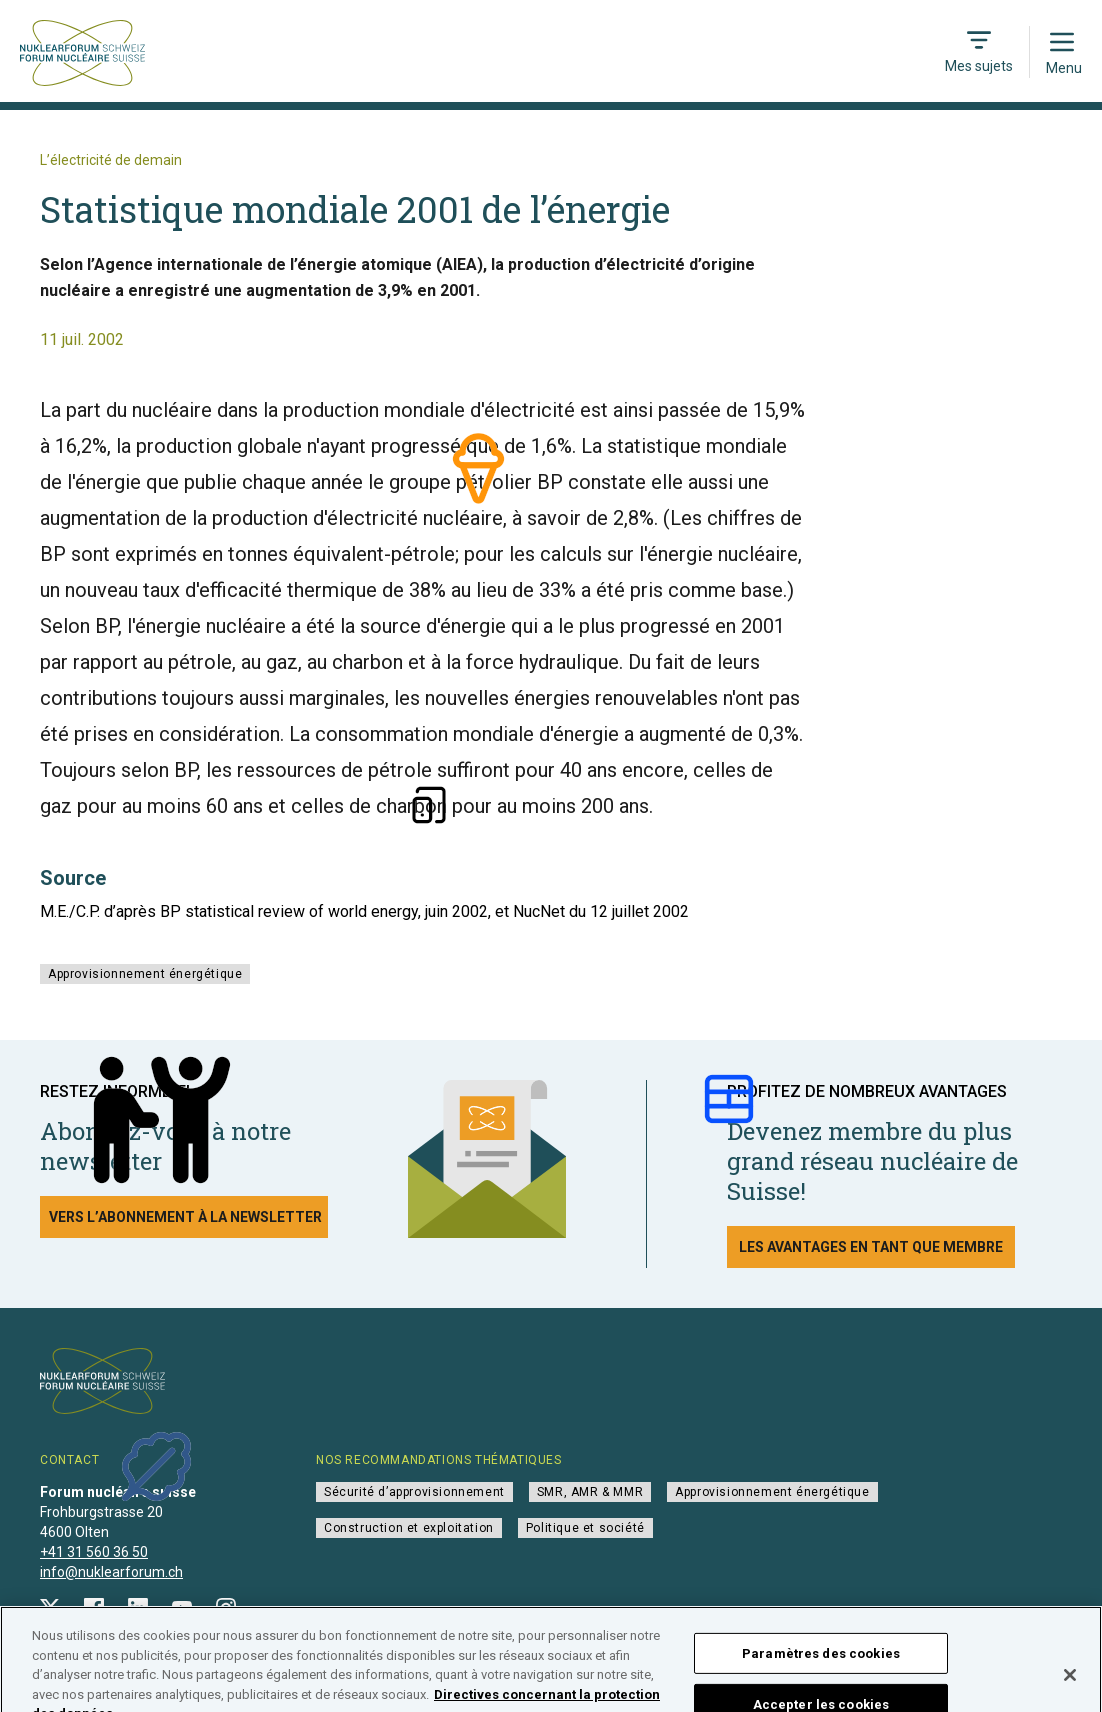  I want to click on split table cells, so click(729, 1099).